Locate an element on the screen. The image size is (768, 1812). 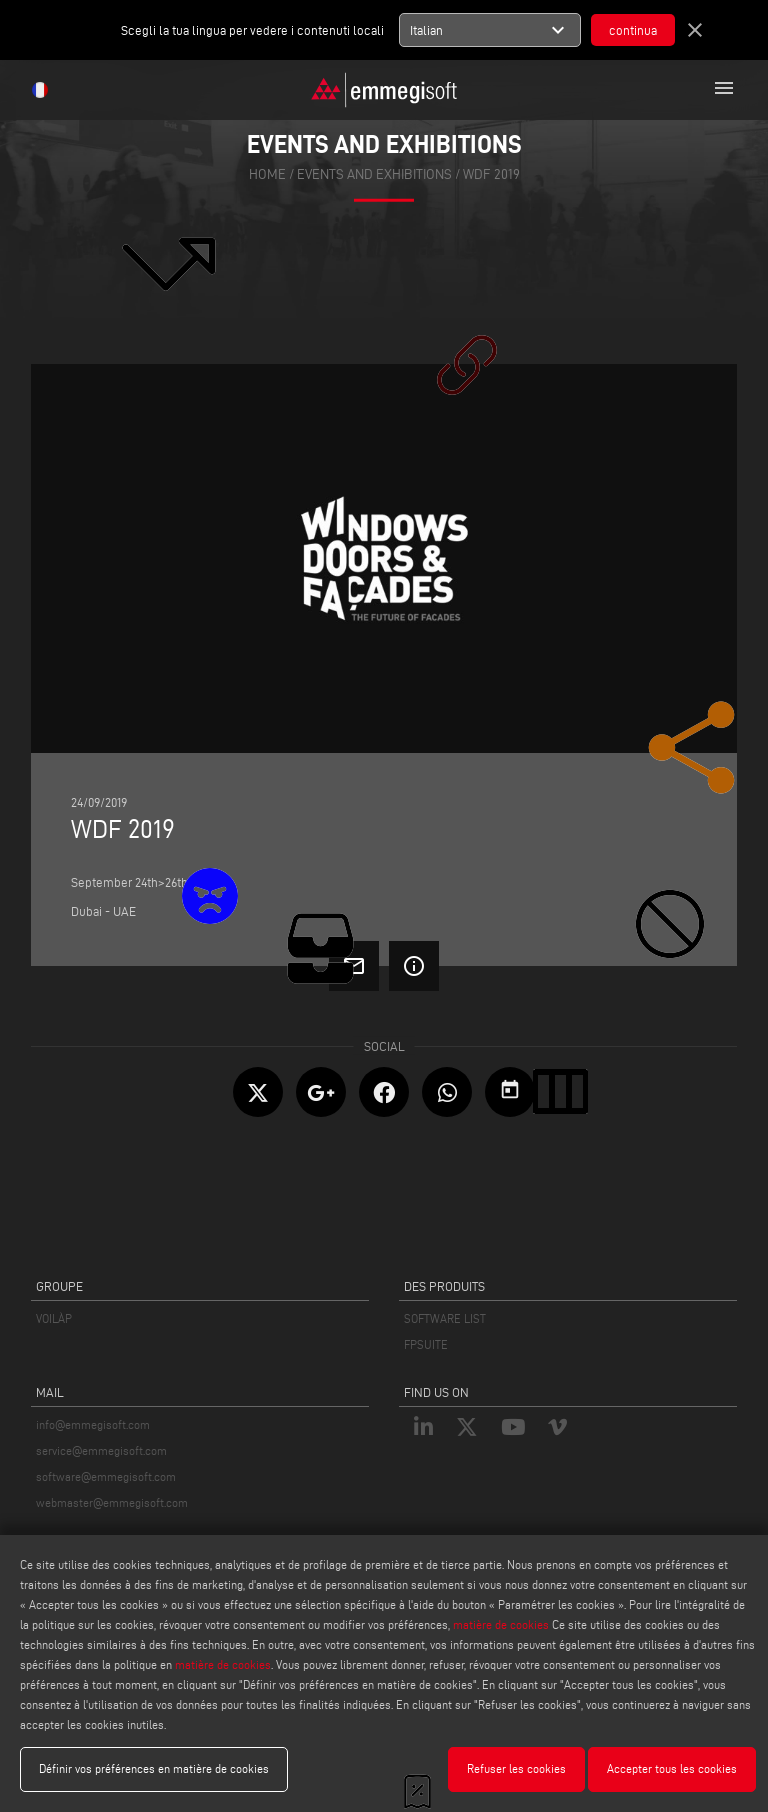
view discount or coupon codes is located at coordinates (417, 1791).